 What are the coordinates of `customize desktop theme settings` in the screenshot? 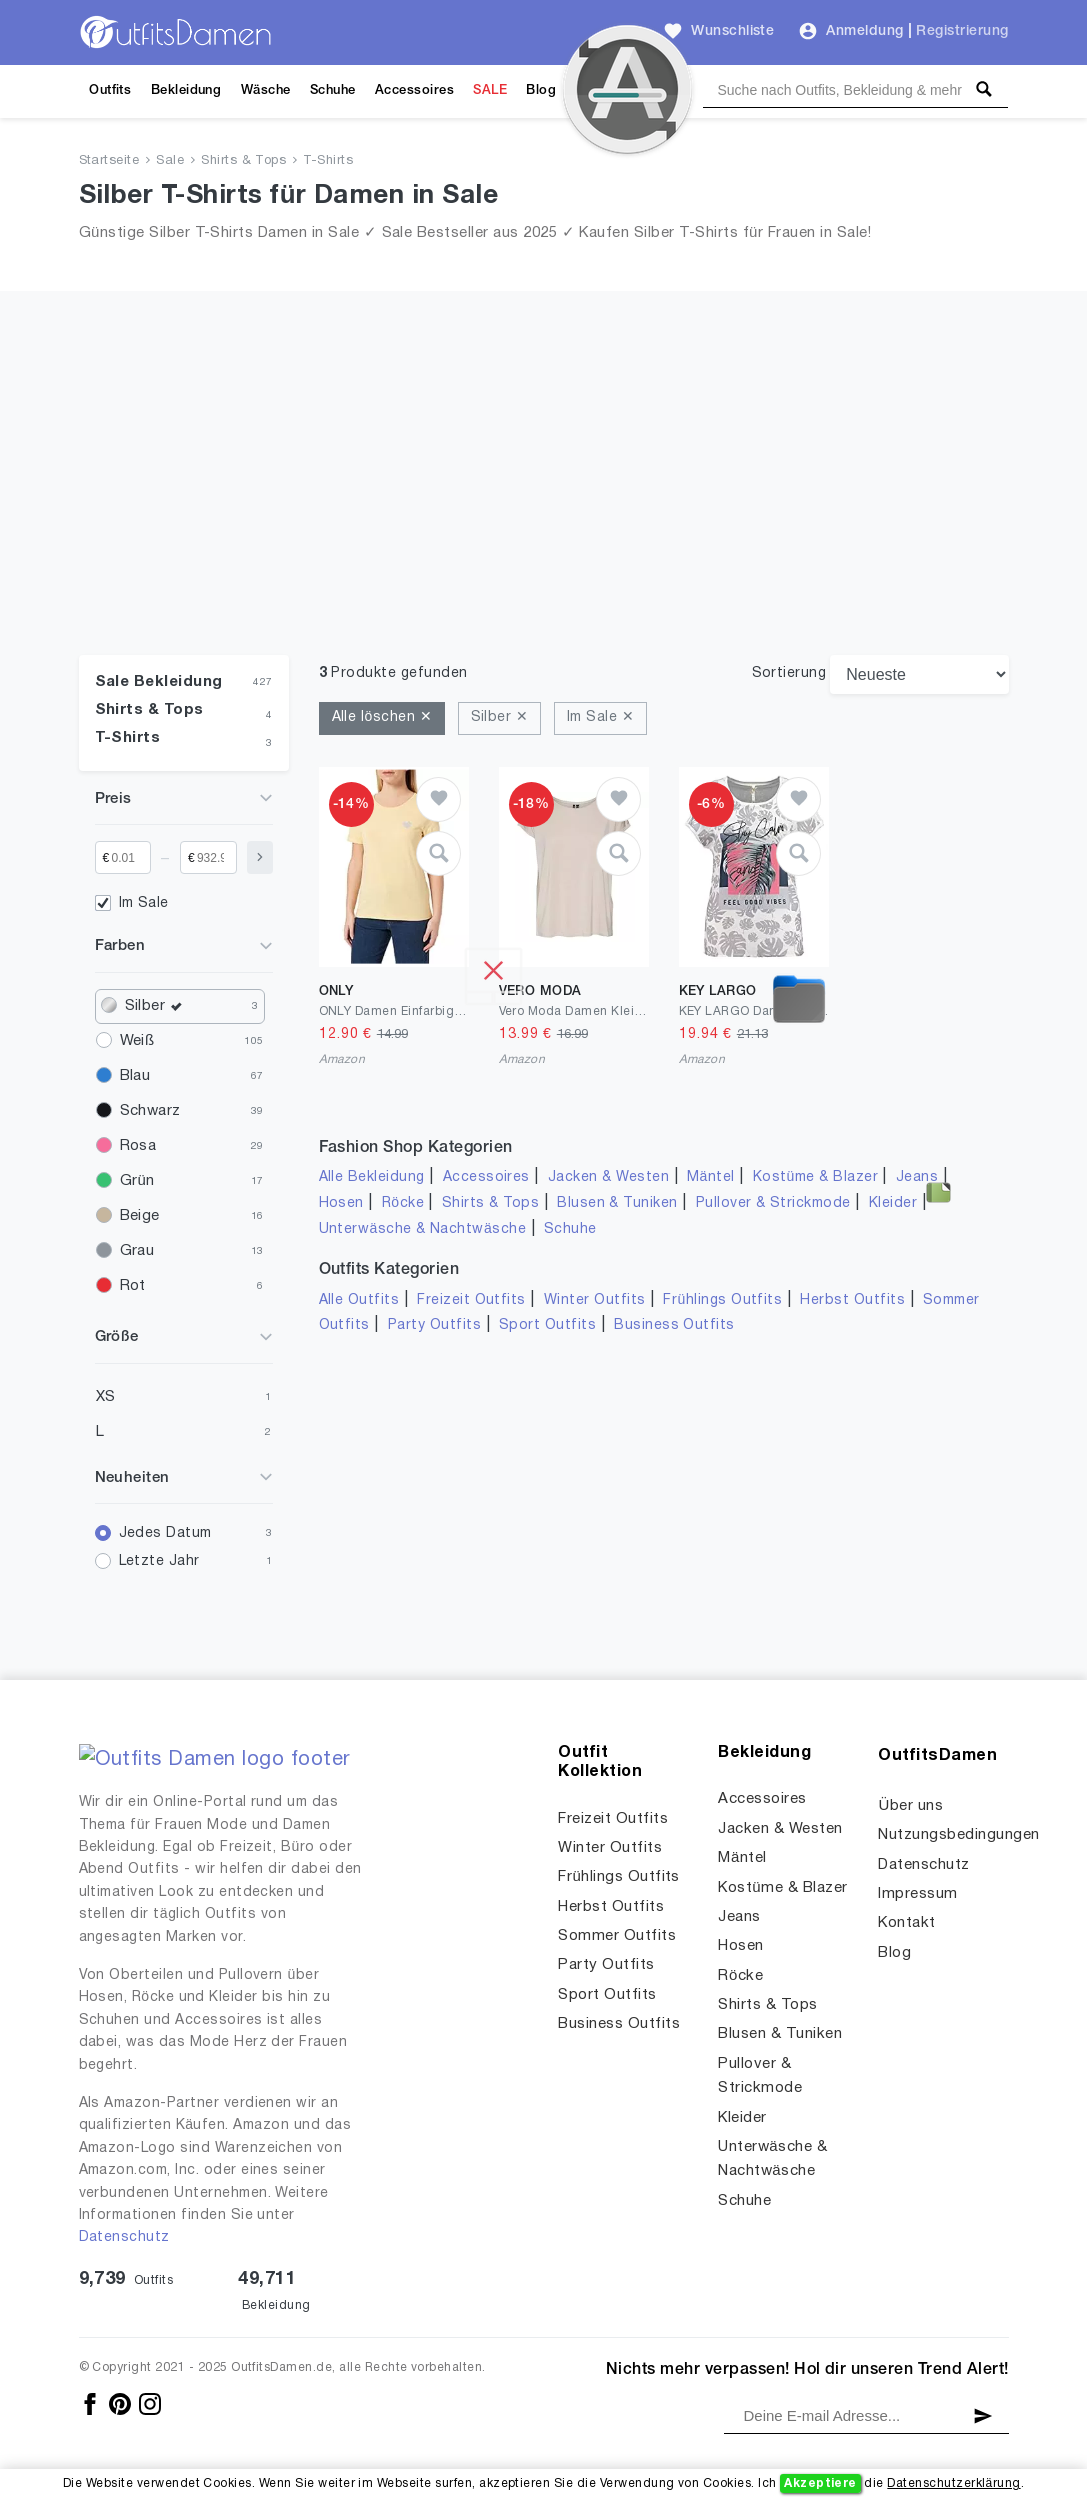 It's located at (938, 1192).